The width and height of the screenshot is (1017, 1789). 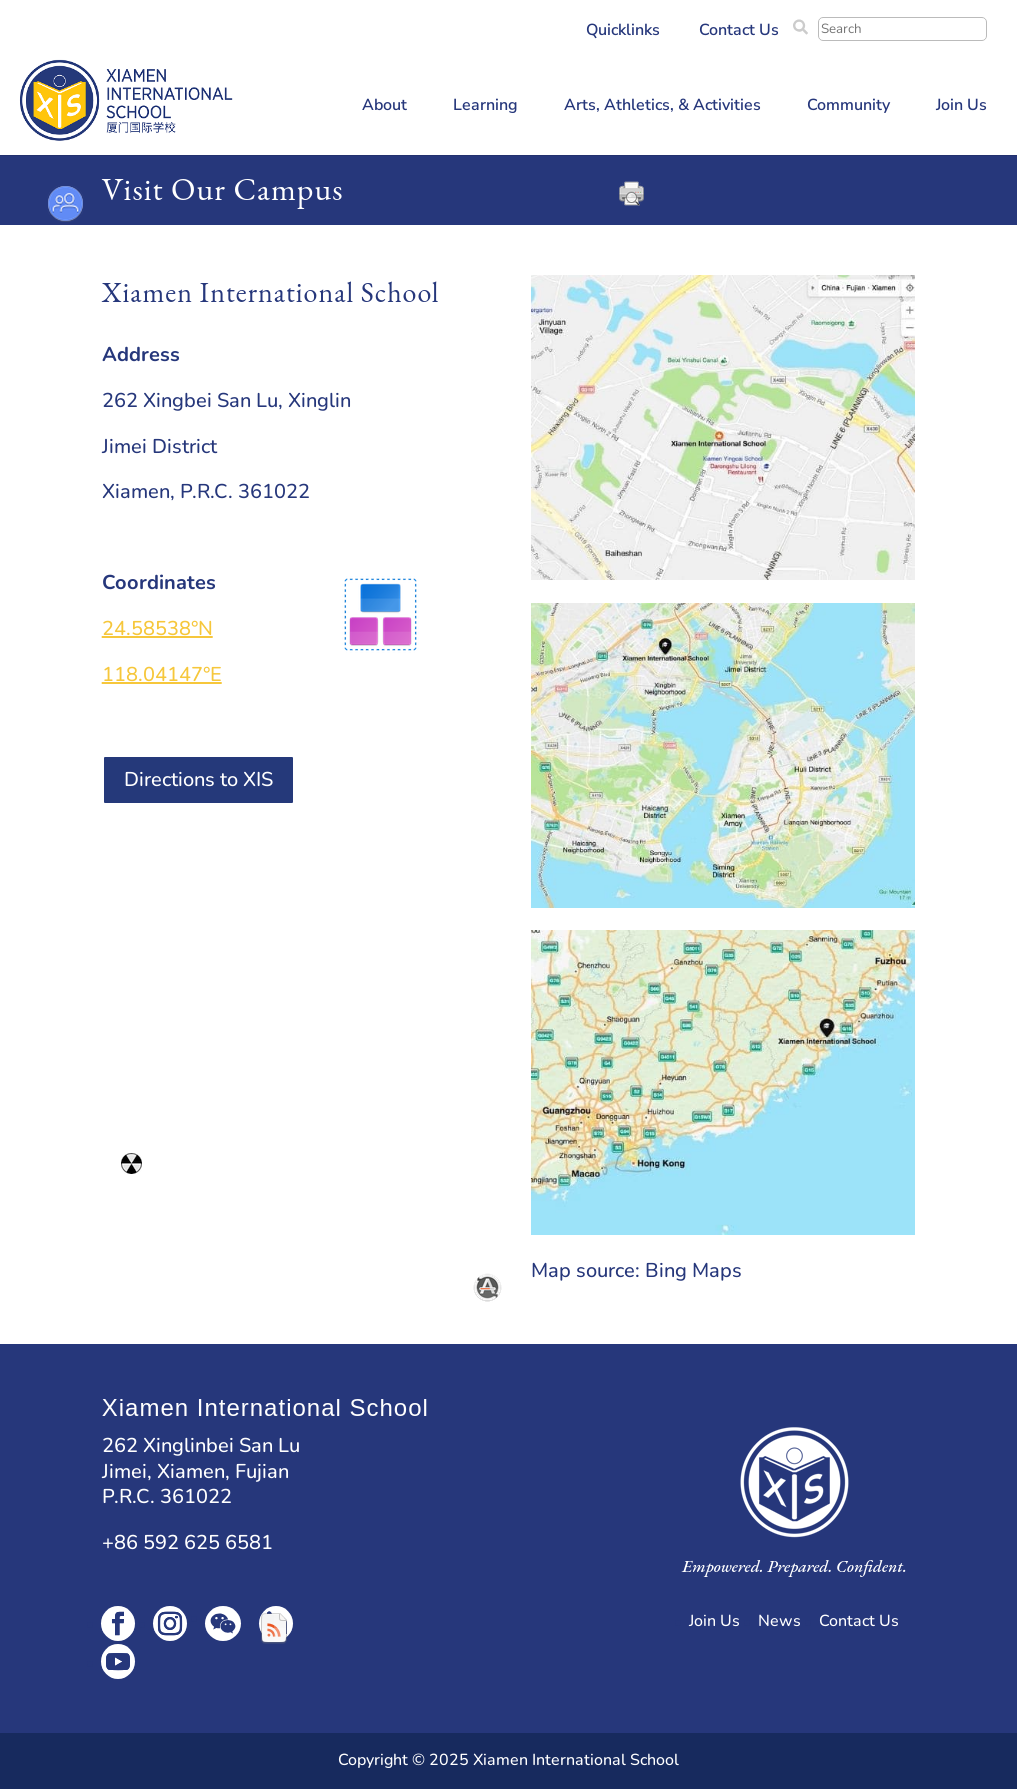 What do you see at coordinates (274, 1628) in the screenshot?
I see `an RSS feed file or document` at bounding box center [274, 1628].